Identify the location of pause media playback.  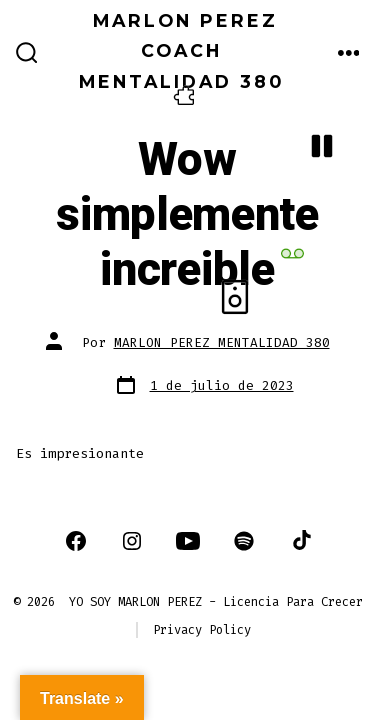
(322, 146).